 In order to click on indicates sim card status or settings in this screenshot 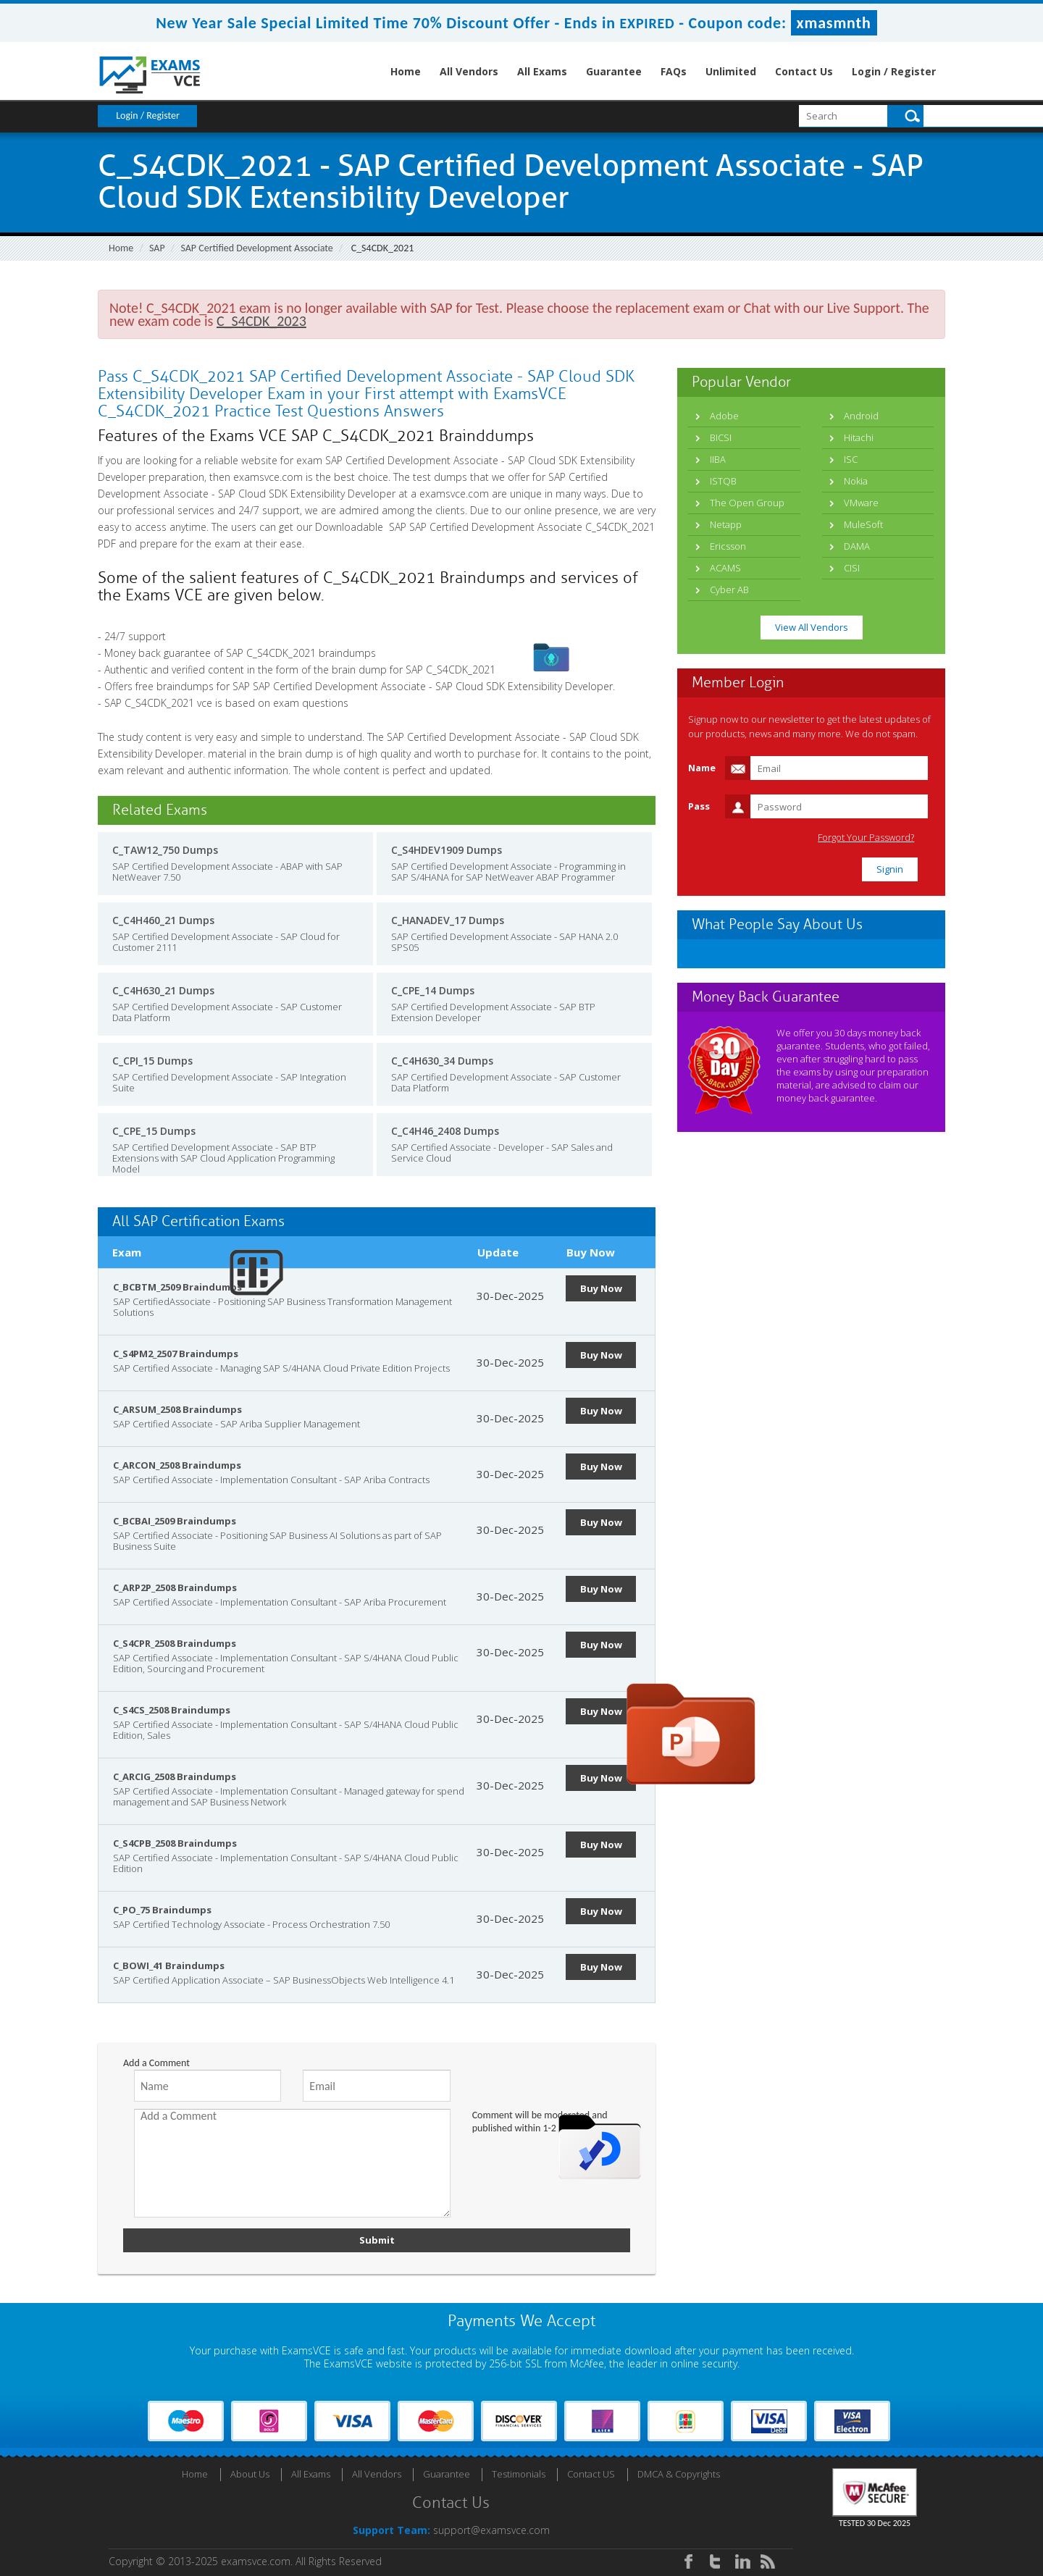, I will do `click(256, 1272)`.